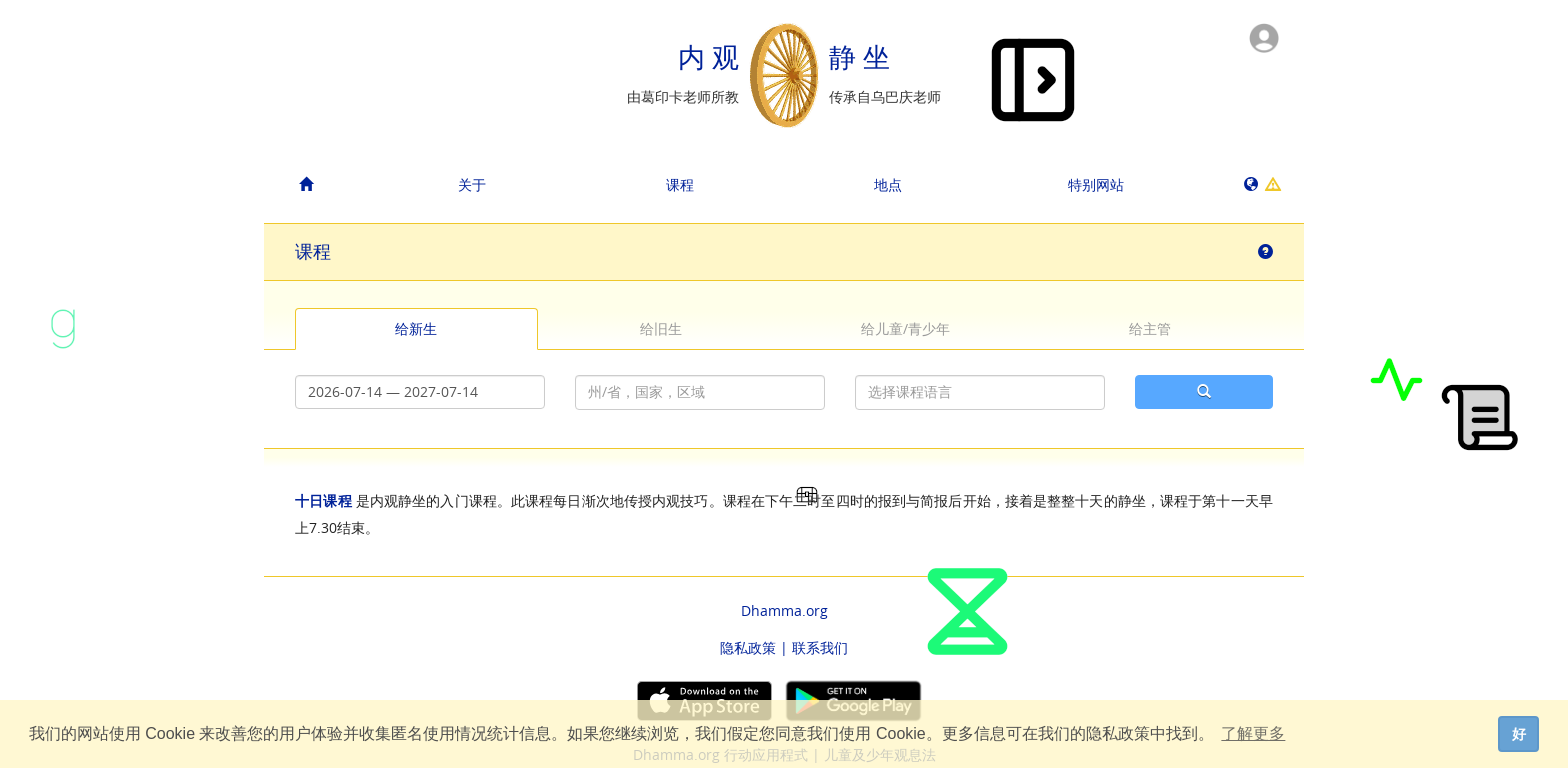  Describe the element at coordinates (967, 611) in the screenshot. I see `indicates time is running low or nearly expired` at that location.